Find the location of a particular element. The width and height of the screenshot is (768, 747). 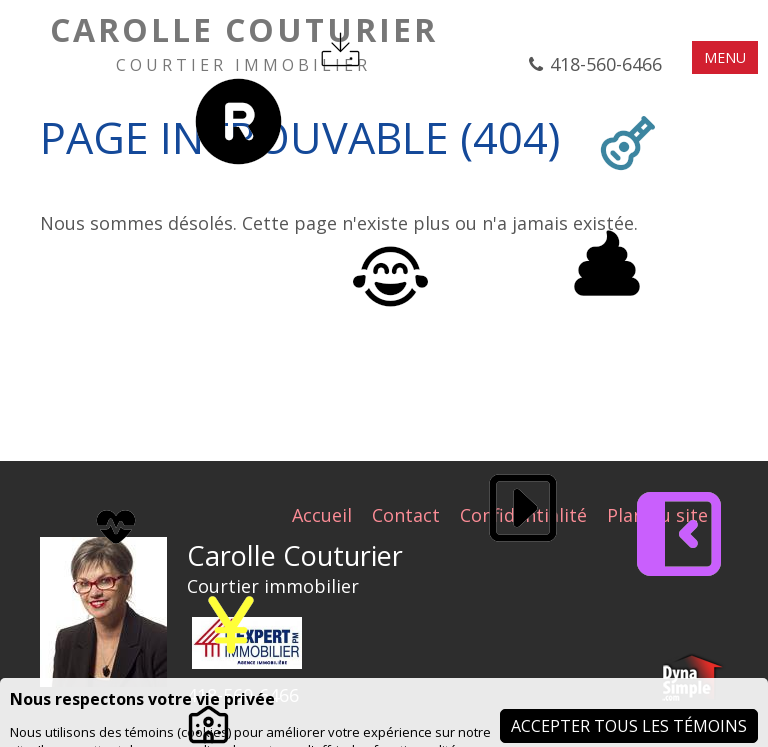

view health or fitness tracking data is located at coordinates (116, 527).